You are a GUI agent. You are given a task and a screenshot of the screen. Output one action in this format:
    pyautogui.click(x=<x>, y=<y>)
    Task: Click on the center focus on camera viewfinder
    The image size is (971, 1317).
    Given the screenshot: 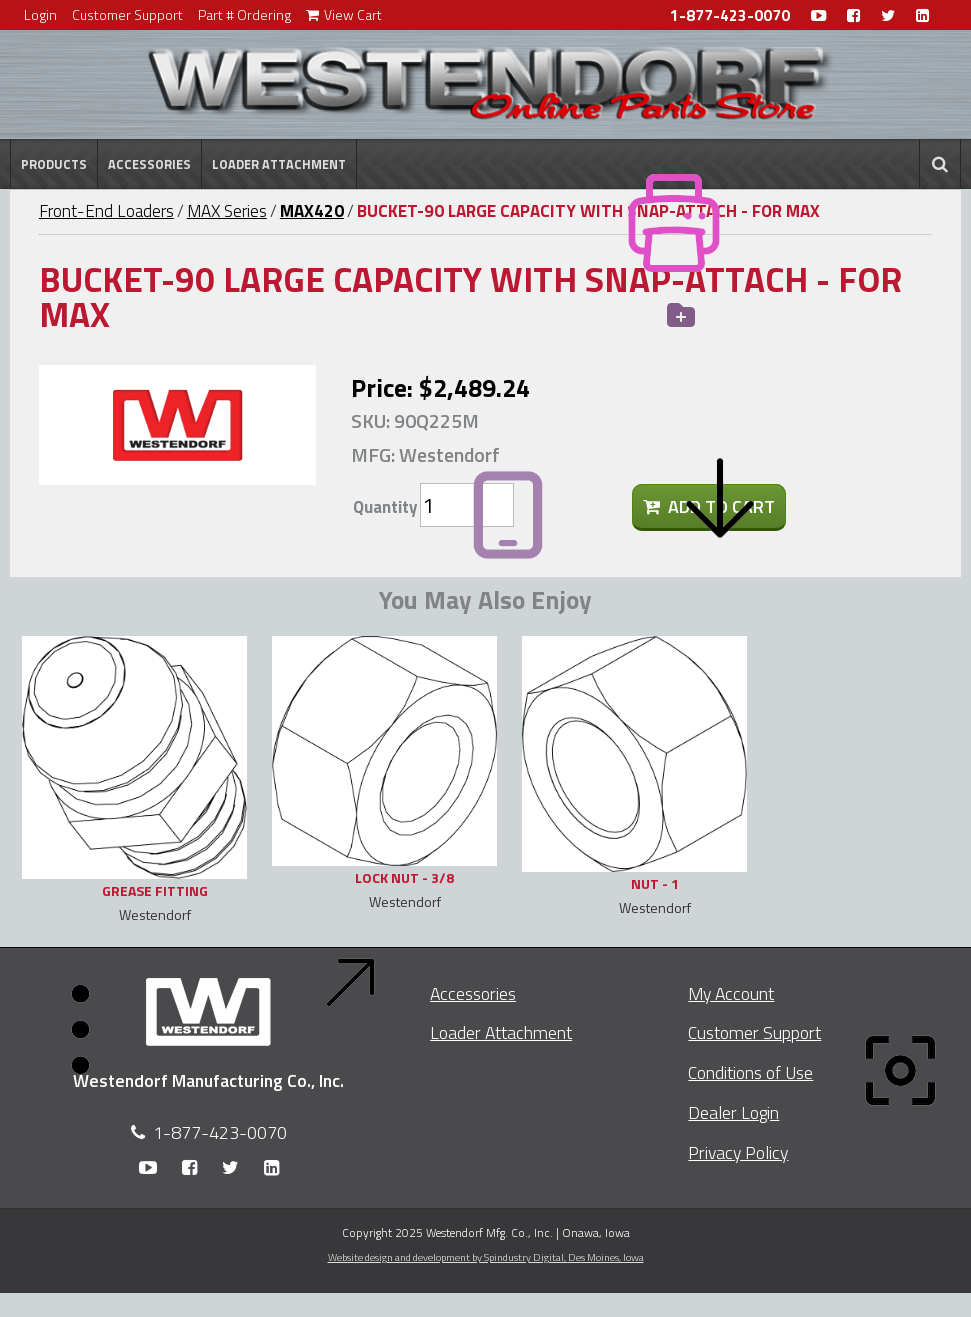 What is the action you would take?
    pyautogui.click(x=900, y=1070)
    